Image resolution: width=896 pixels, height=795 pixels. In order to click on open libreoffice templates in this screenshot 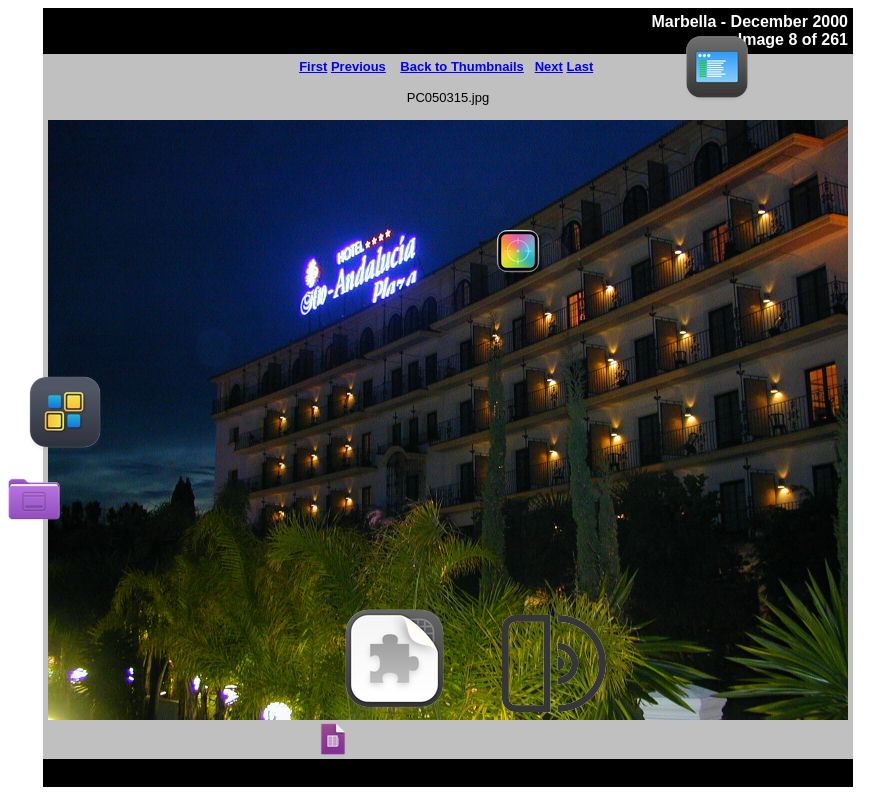, I will do `click(394, 658)`.